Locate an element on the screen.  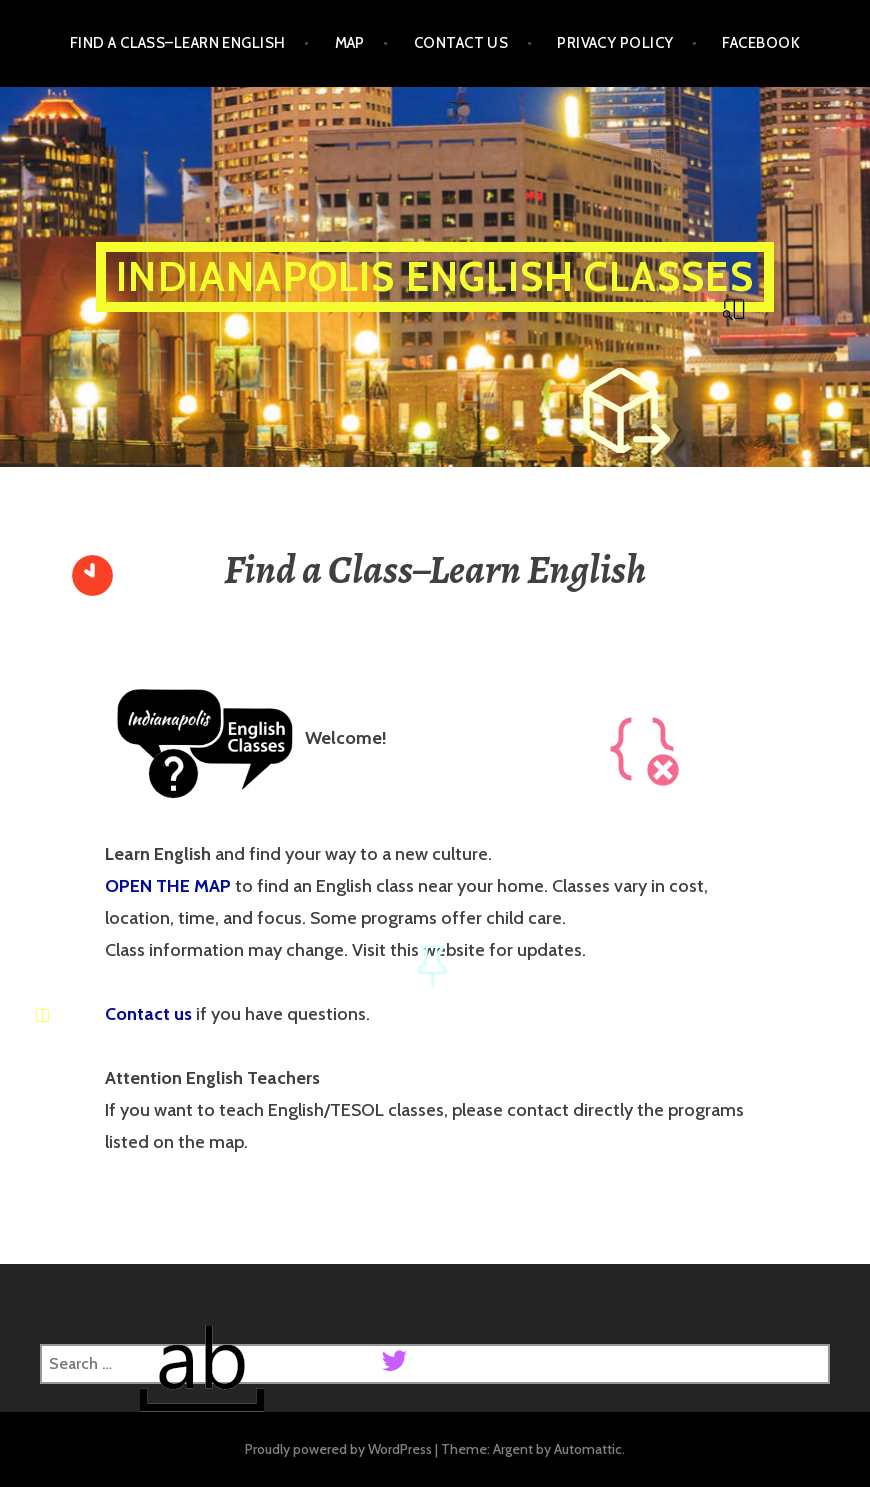
indicates a syntax error with mismatched brackets is located at coordinates (642, 749).